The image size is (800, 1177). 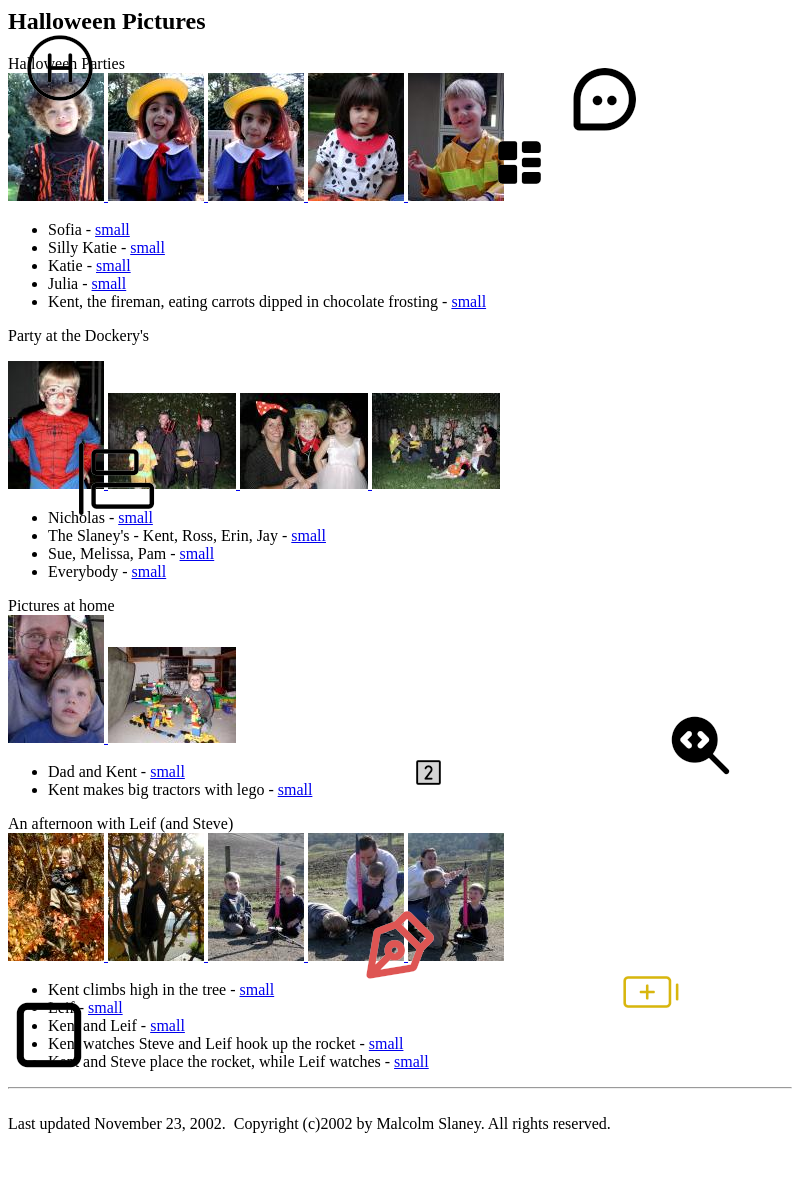 What do you see at coordinates (49, 1035) in the screenshot?
I see `crop image to 1:1 square ratio` at bounding box center [49, 1035].